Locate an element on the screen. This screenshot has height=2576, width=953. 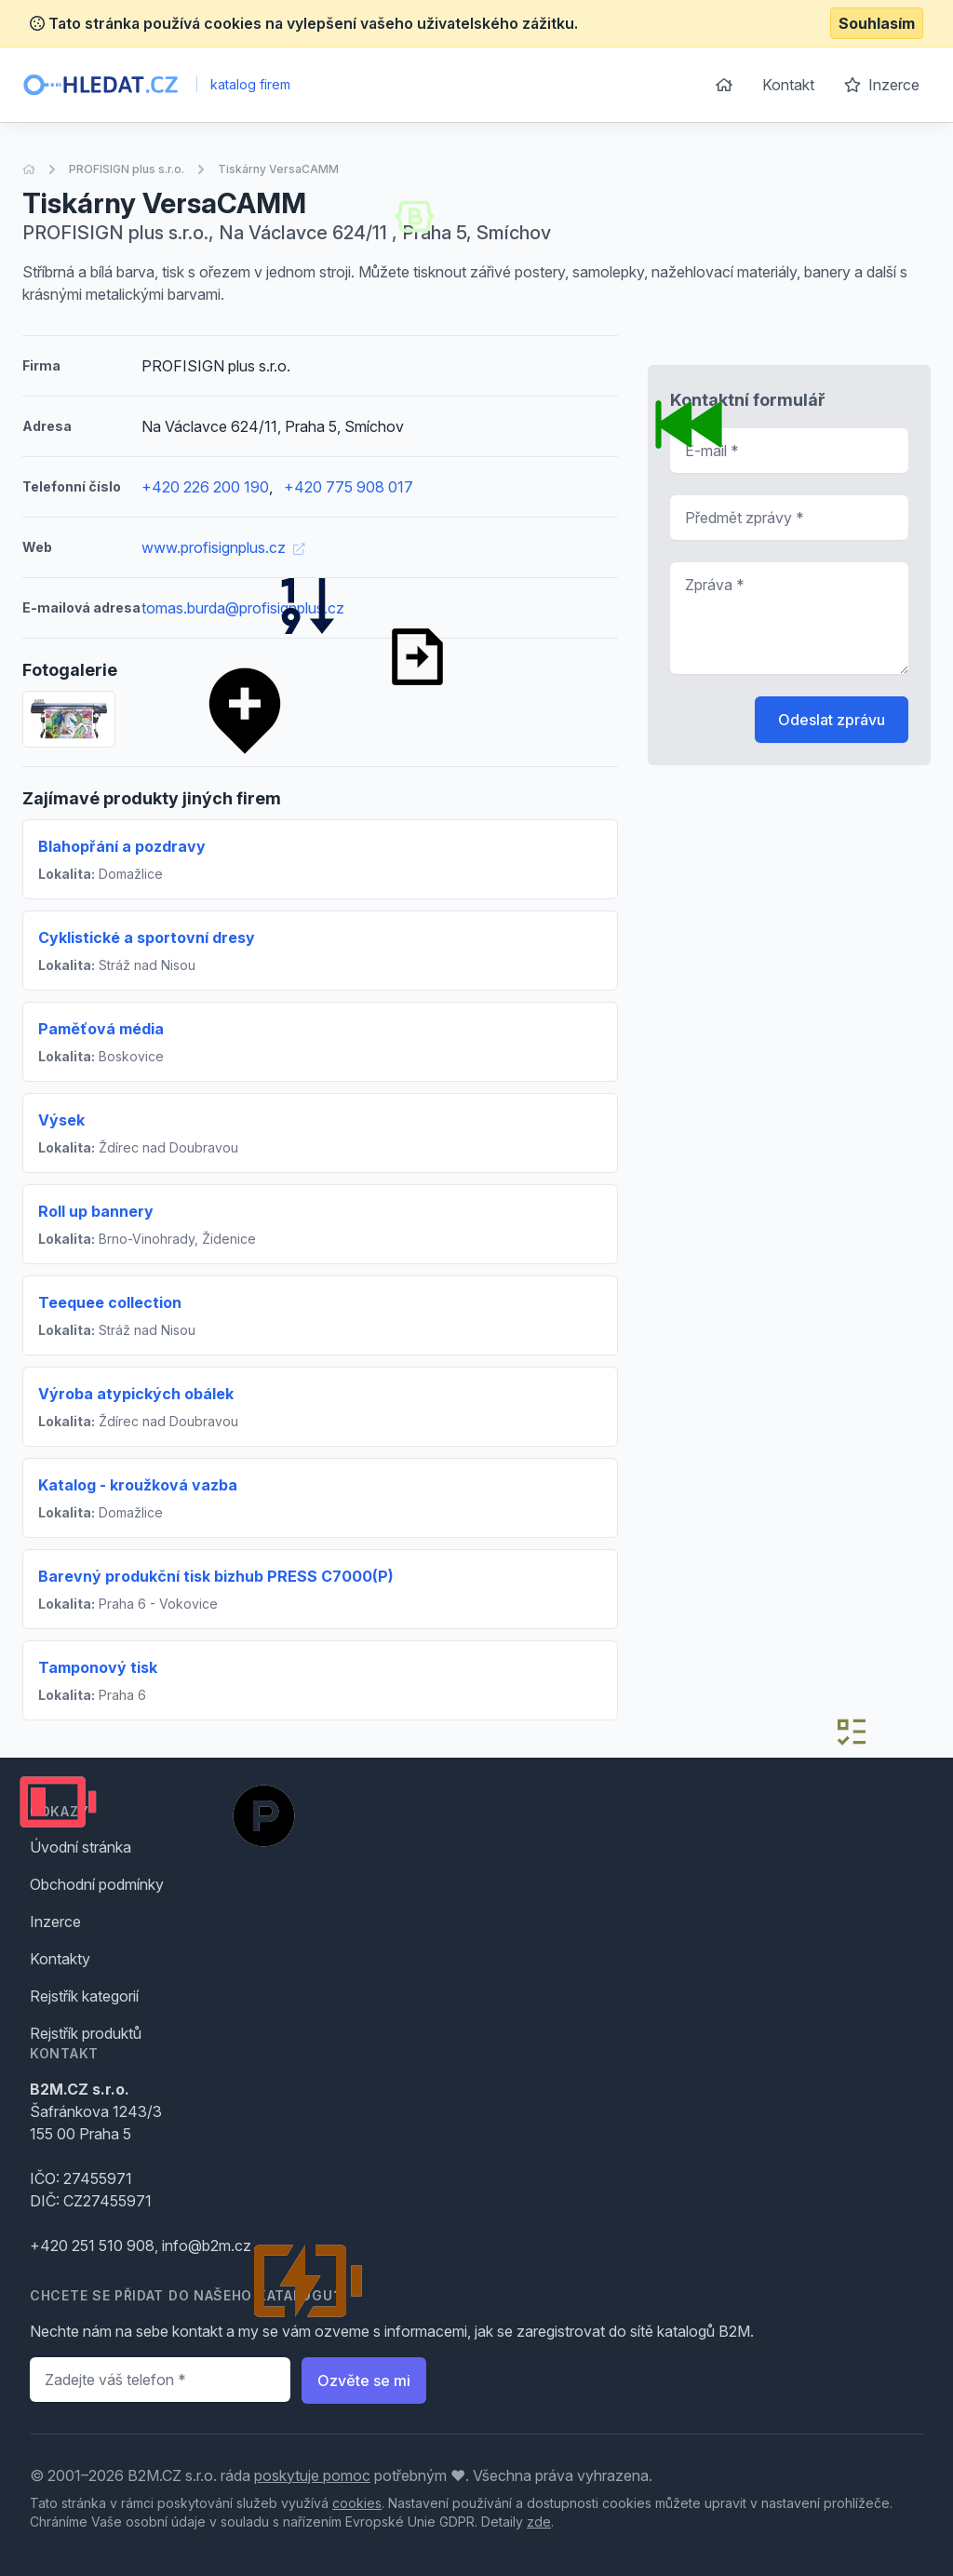
indicates battery is currently charging is located at coordinates (305, 2281).